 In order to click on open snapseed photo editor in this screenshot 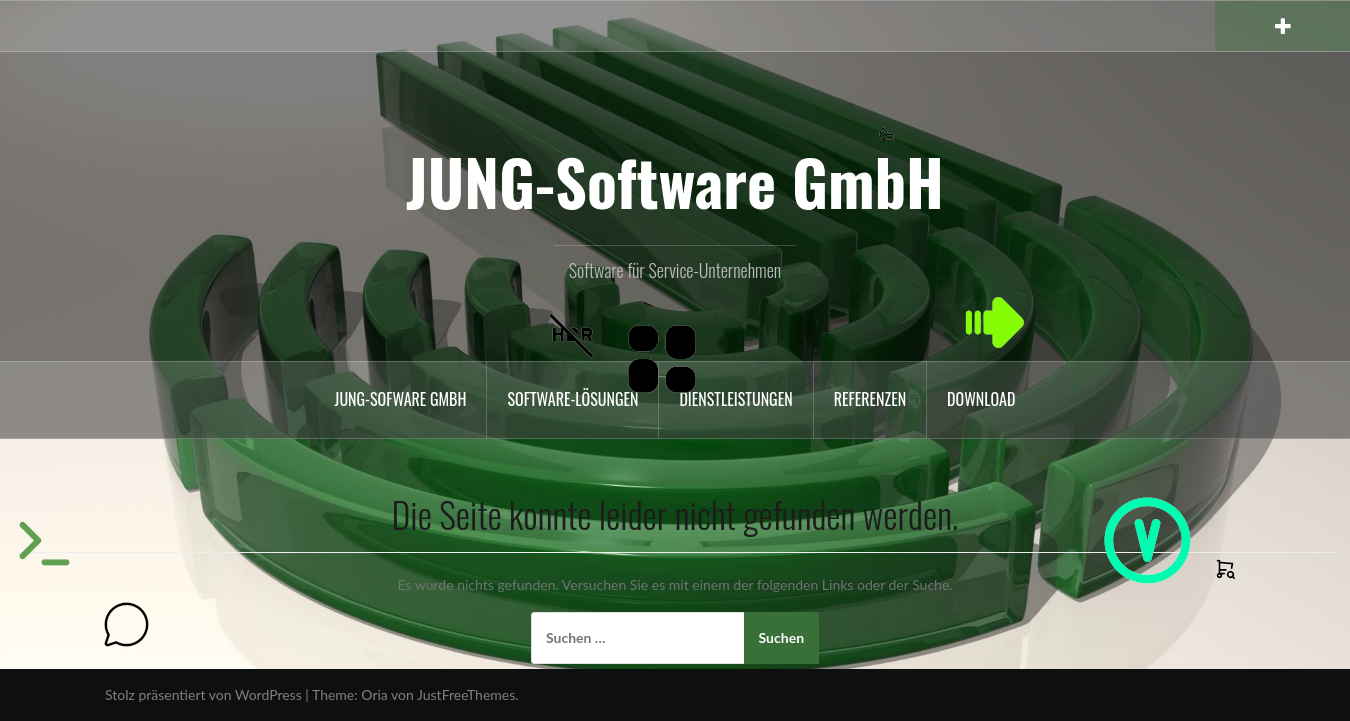, I will do `click(886, 134)`.